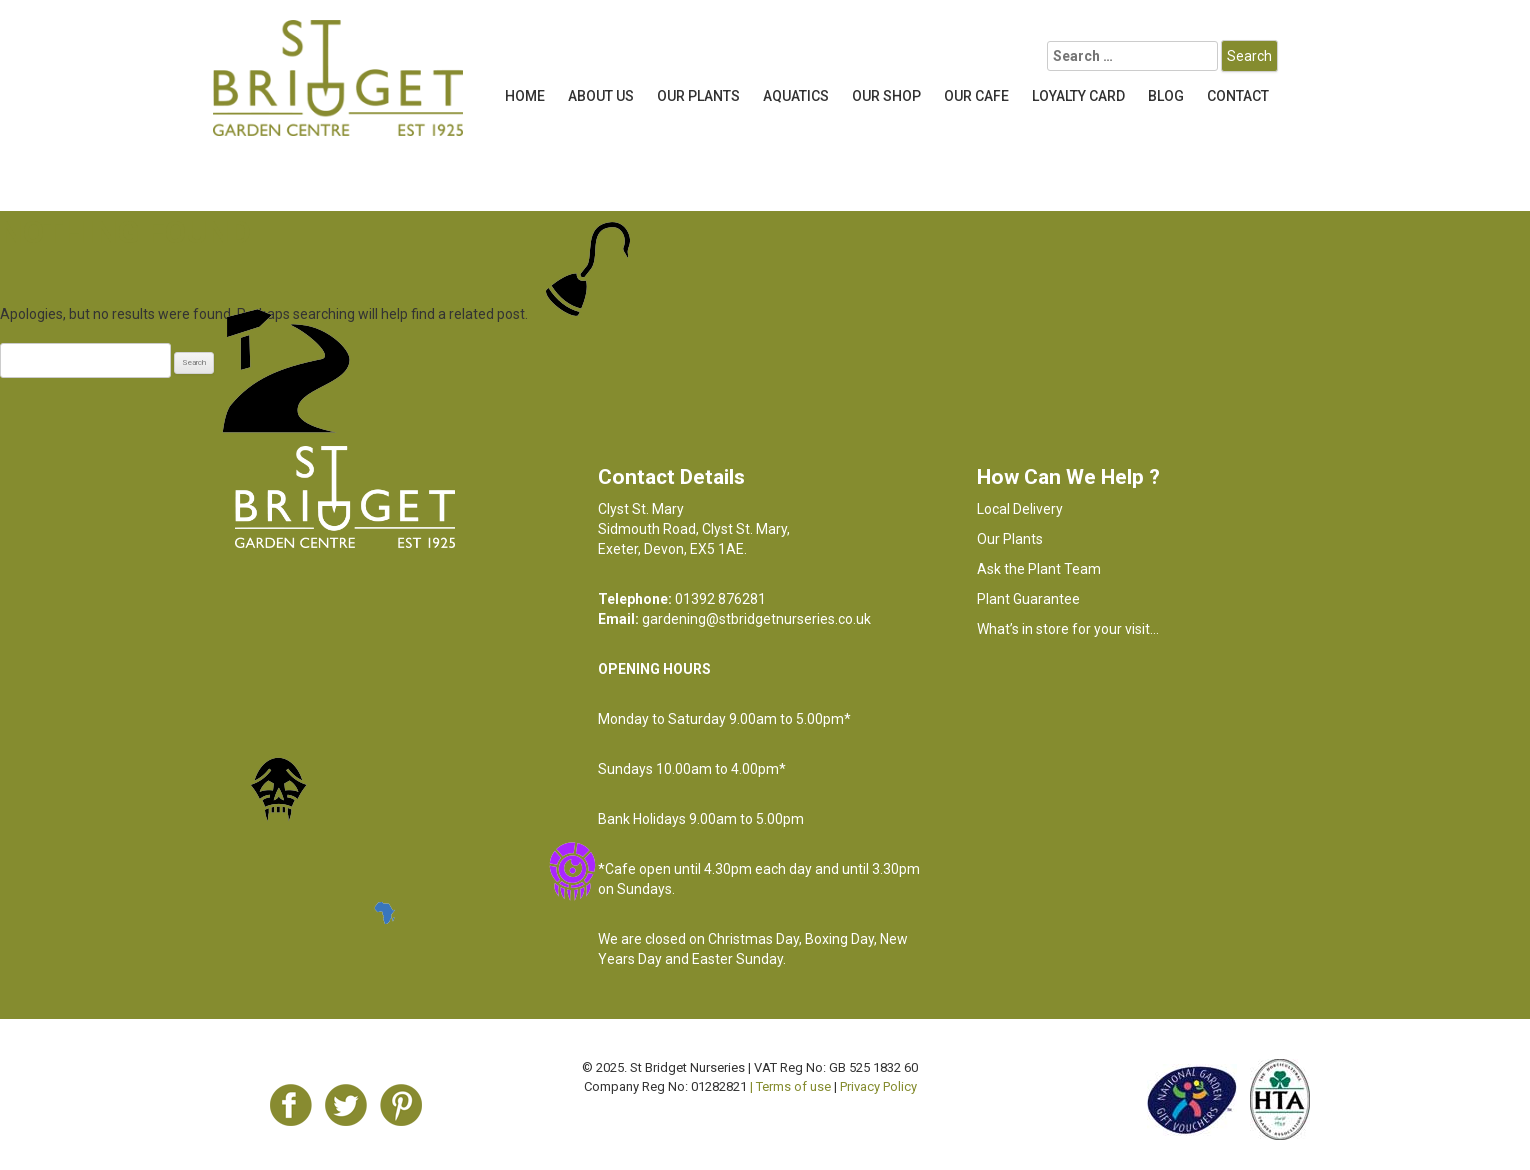 The height and width of the screenshot is (1170, 1530). I want to click on summon or activate a beholder creature, so click(572, 871).